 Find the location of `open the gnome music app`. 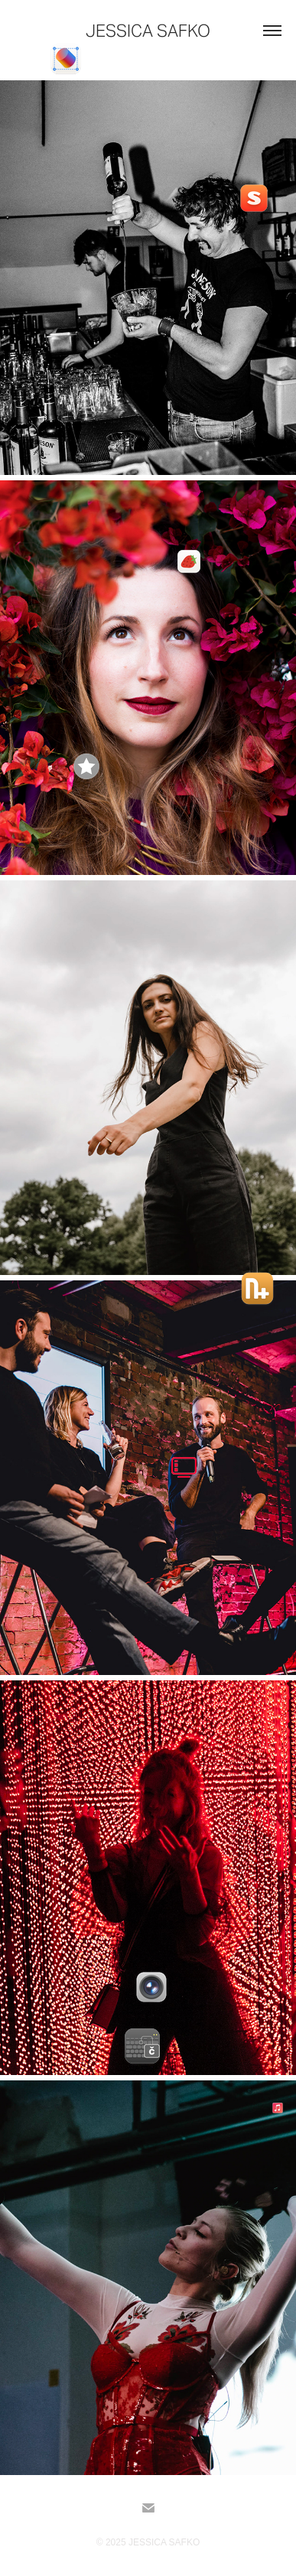

open the gnome music app is located at coordinates (278, 2108).